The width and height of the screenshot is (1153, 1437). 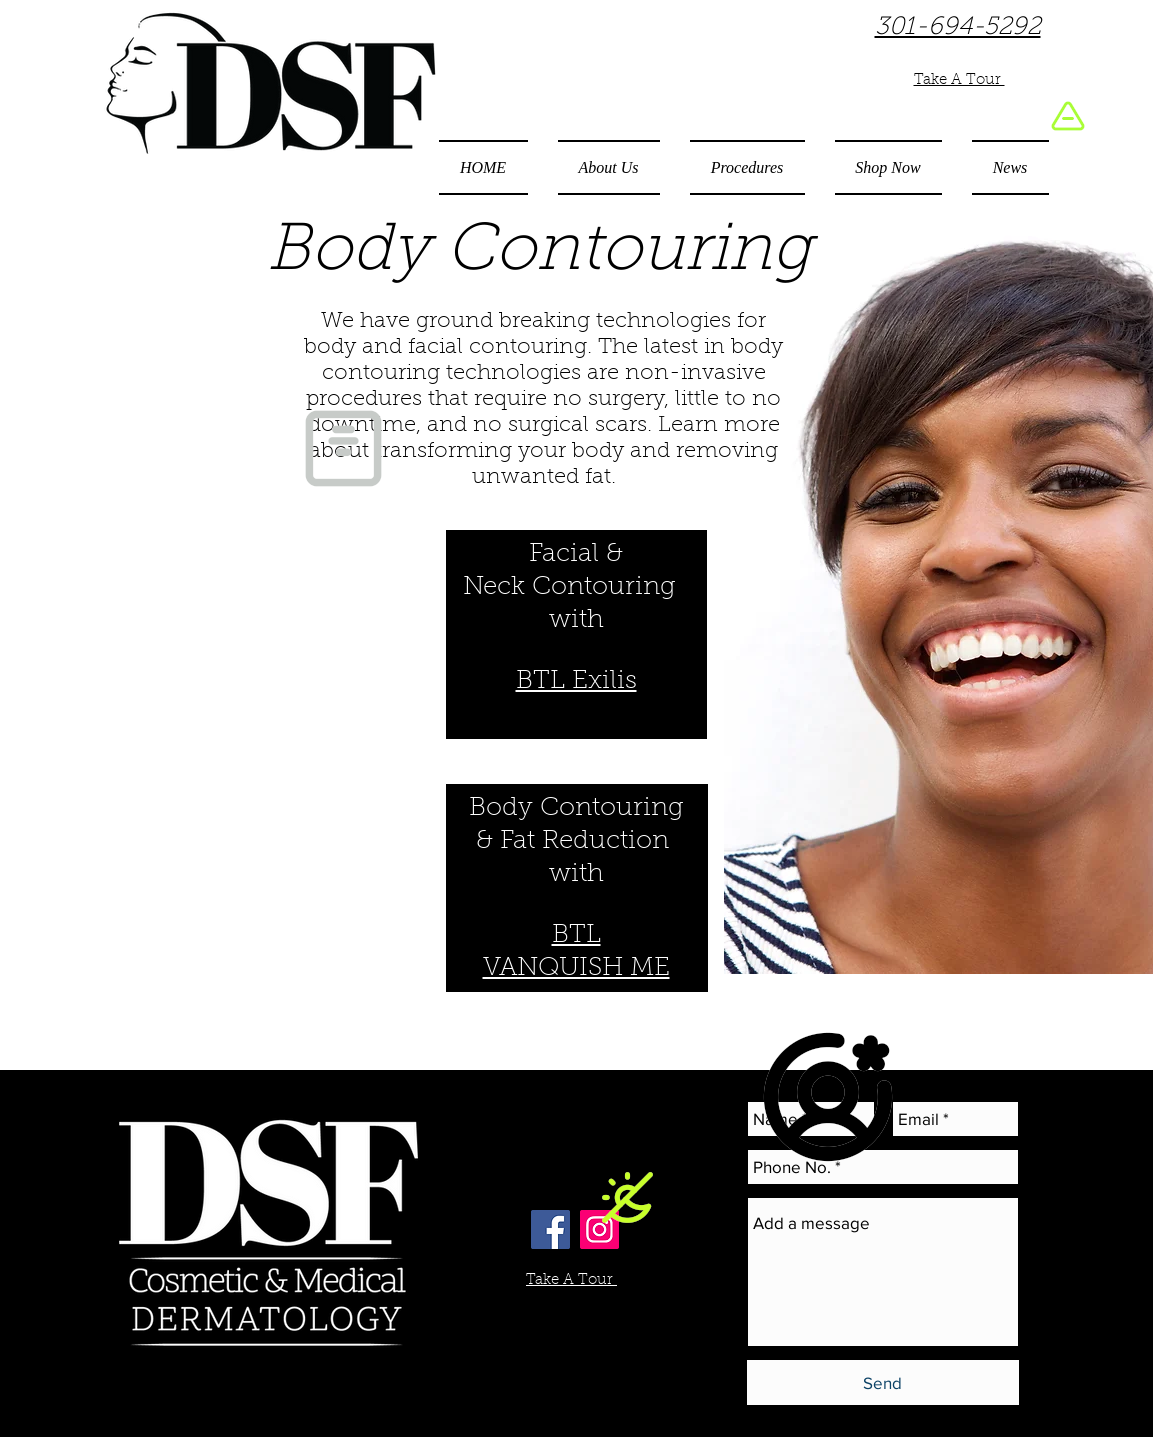 I want to click on toggle between light and dark mode, so click(x=627, y=1197).